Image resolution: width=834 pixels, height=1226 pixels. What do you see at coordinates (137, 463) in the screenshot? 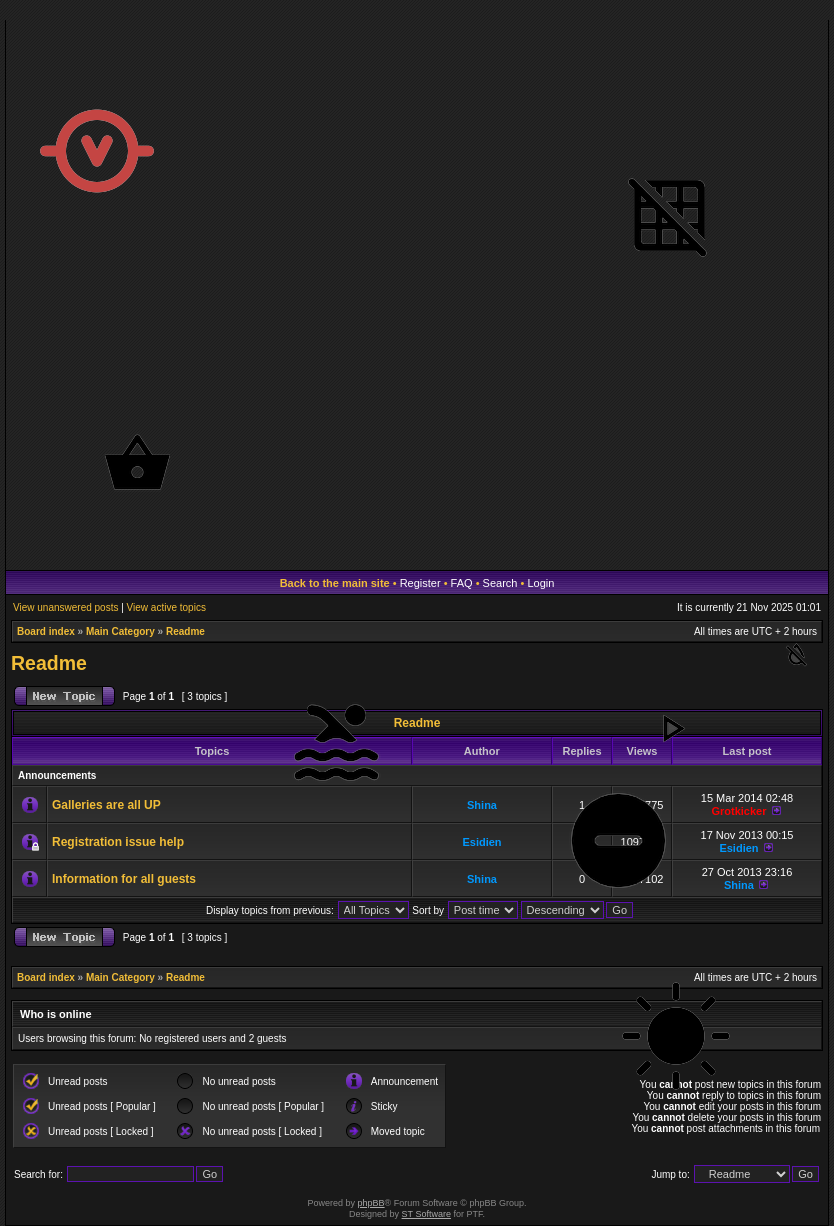
I see `view your shopping basket` at bounding box center [137, 463].